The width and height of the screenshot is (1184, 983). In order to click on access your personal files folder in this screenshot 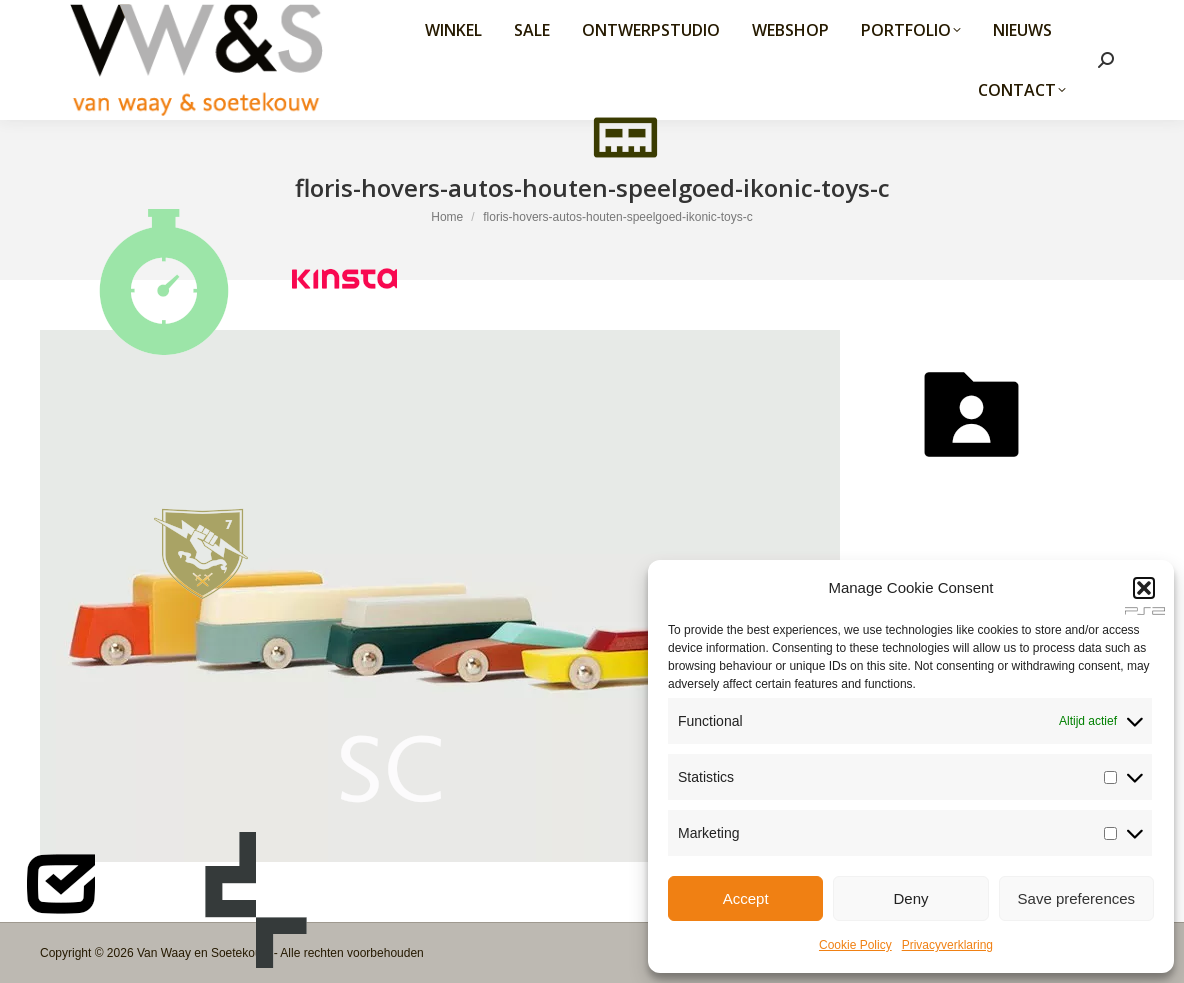, I will do `click(971, 414)`.